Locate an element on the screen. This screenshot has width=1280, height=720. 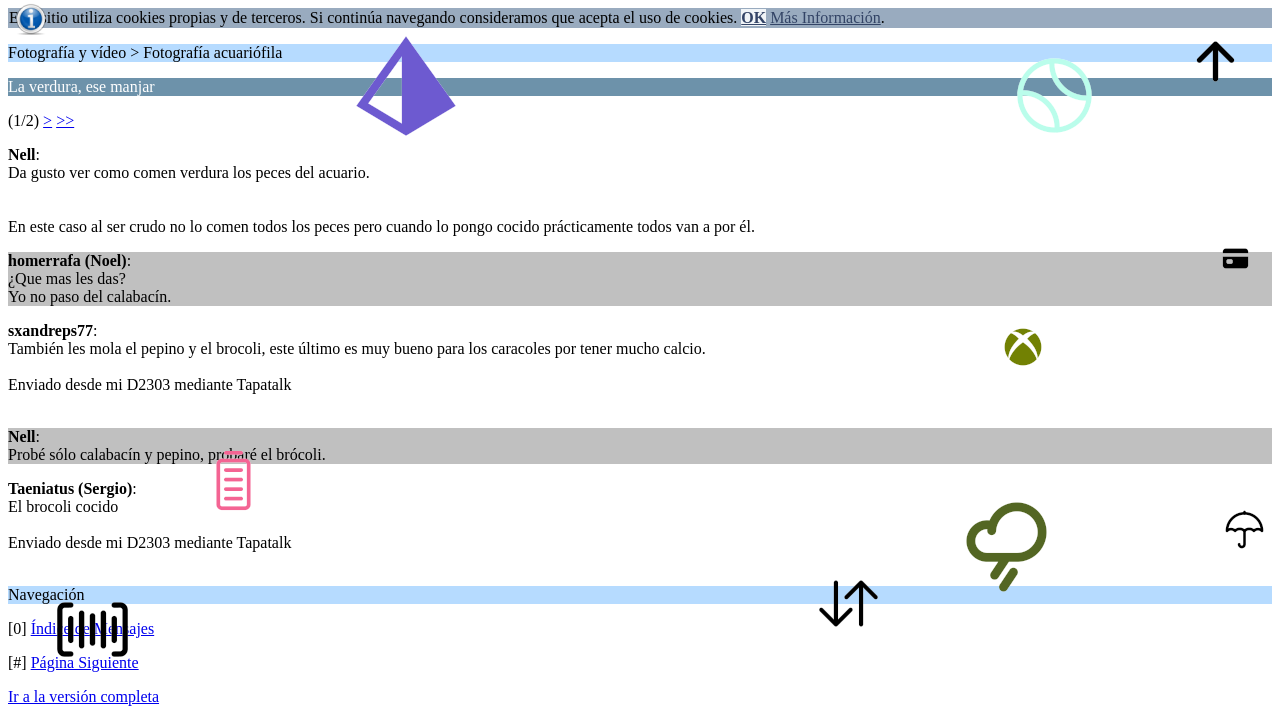
battery fully charged is located at coordinates (233, 481).